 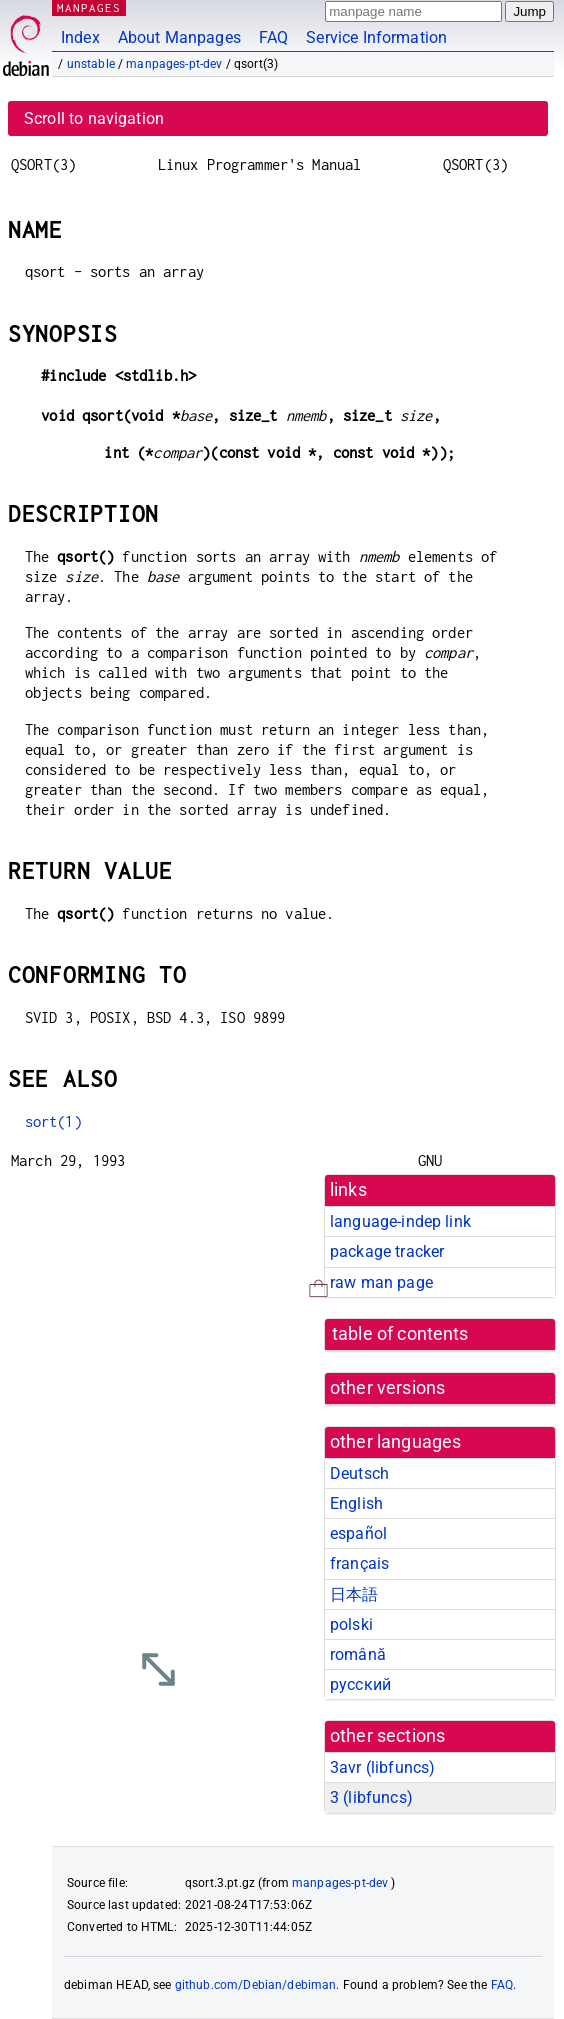 What do you see at coordinates (158, 1669) in the screenshot?
I see `resize element diagonally` at bounding box center [158, 1669].